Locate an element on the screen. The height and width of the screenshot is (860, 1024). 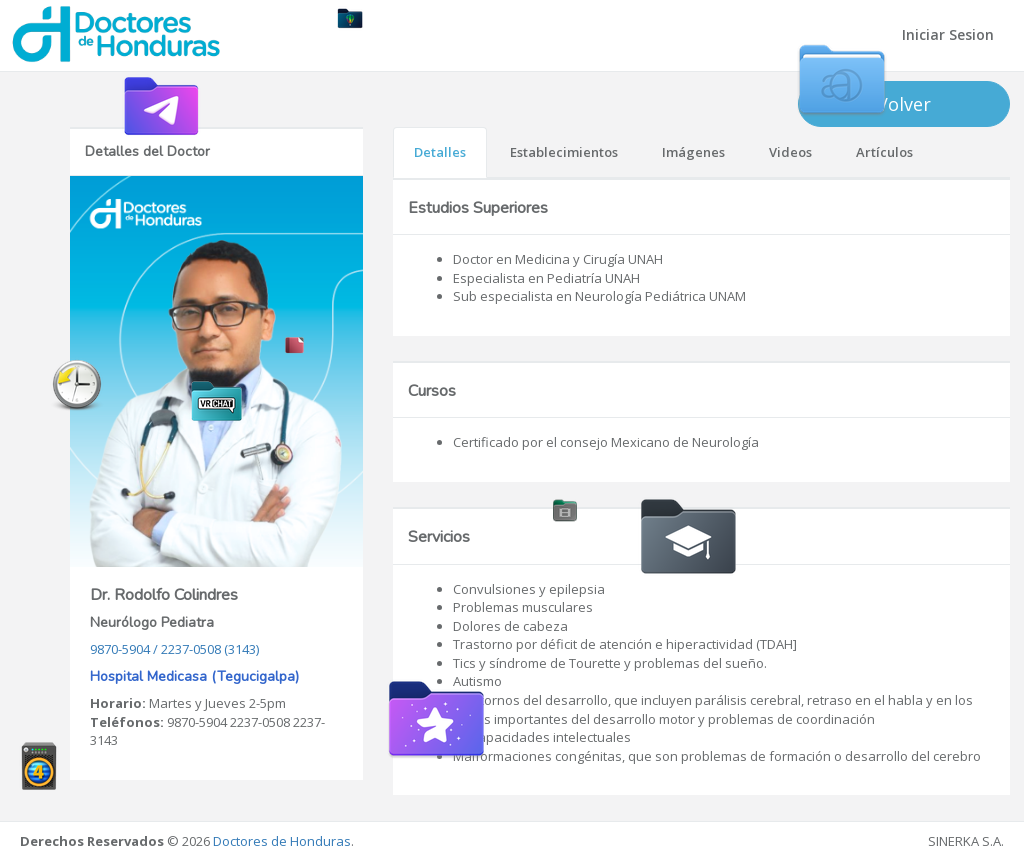
open recently accessed documents is located at coordinates (78, 384).